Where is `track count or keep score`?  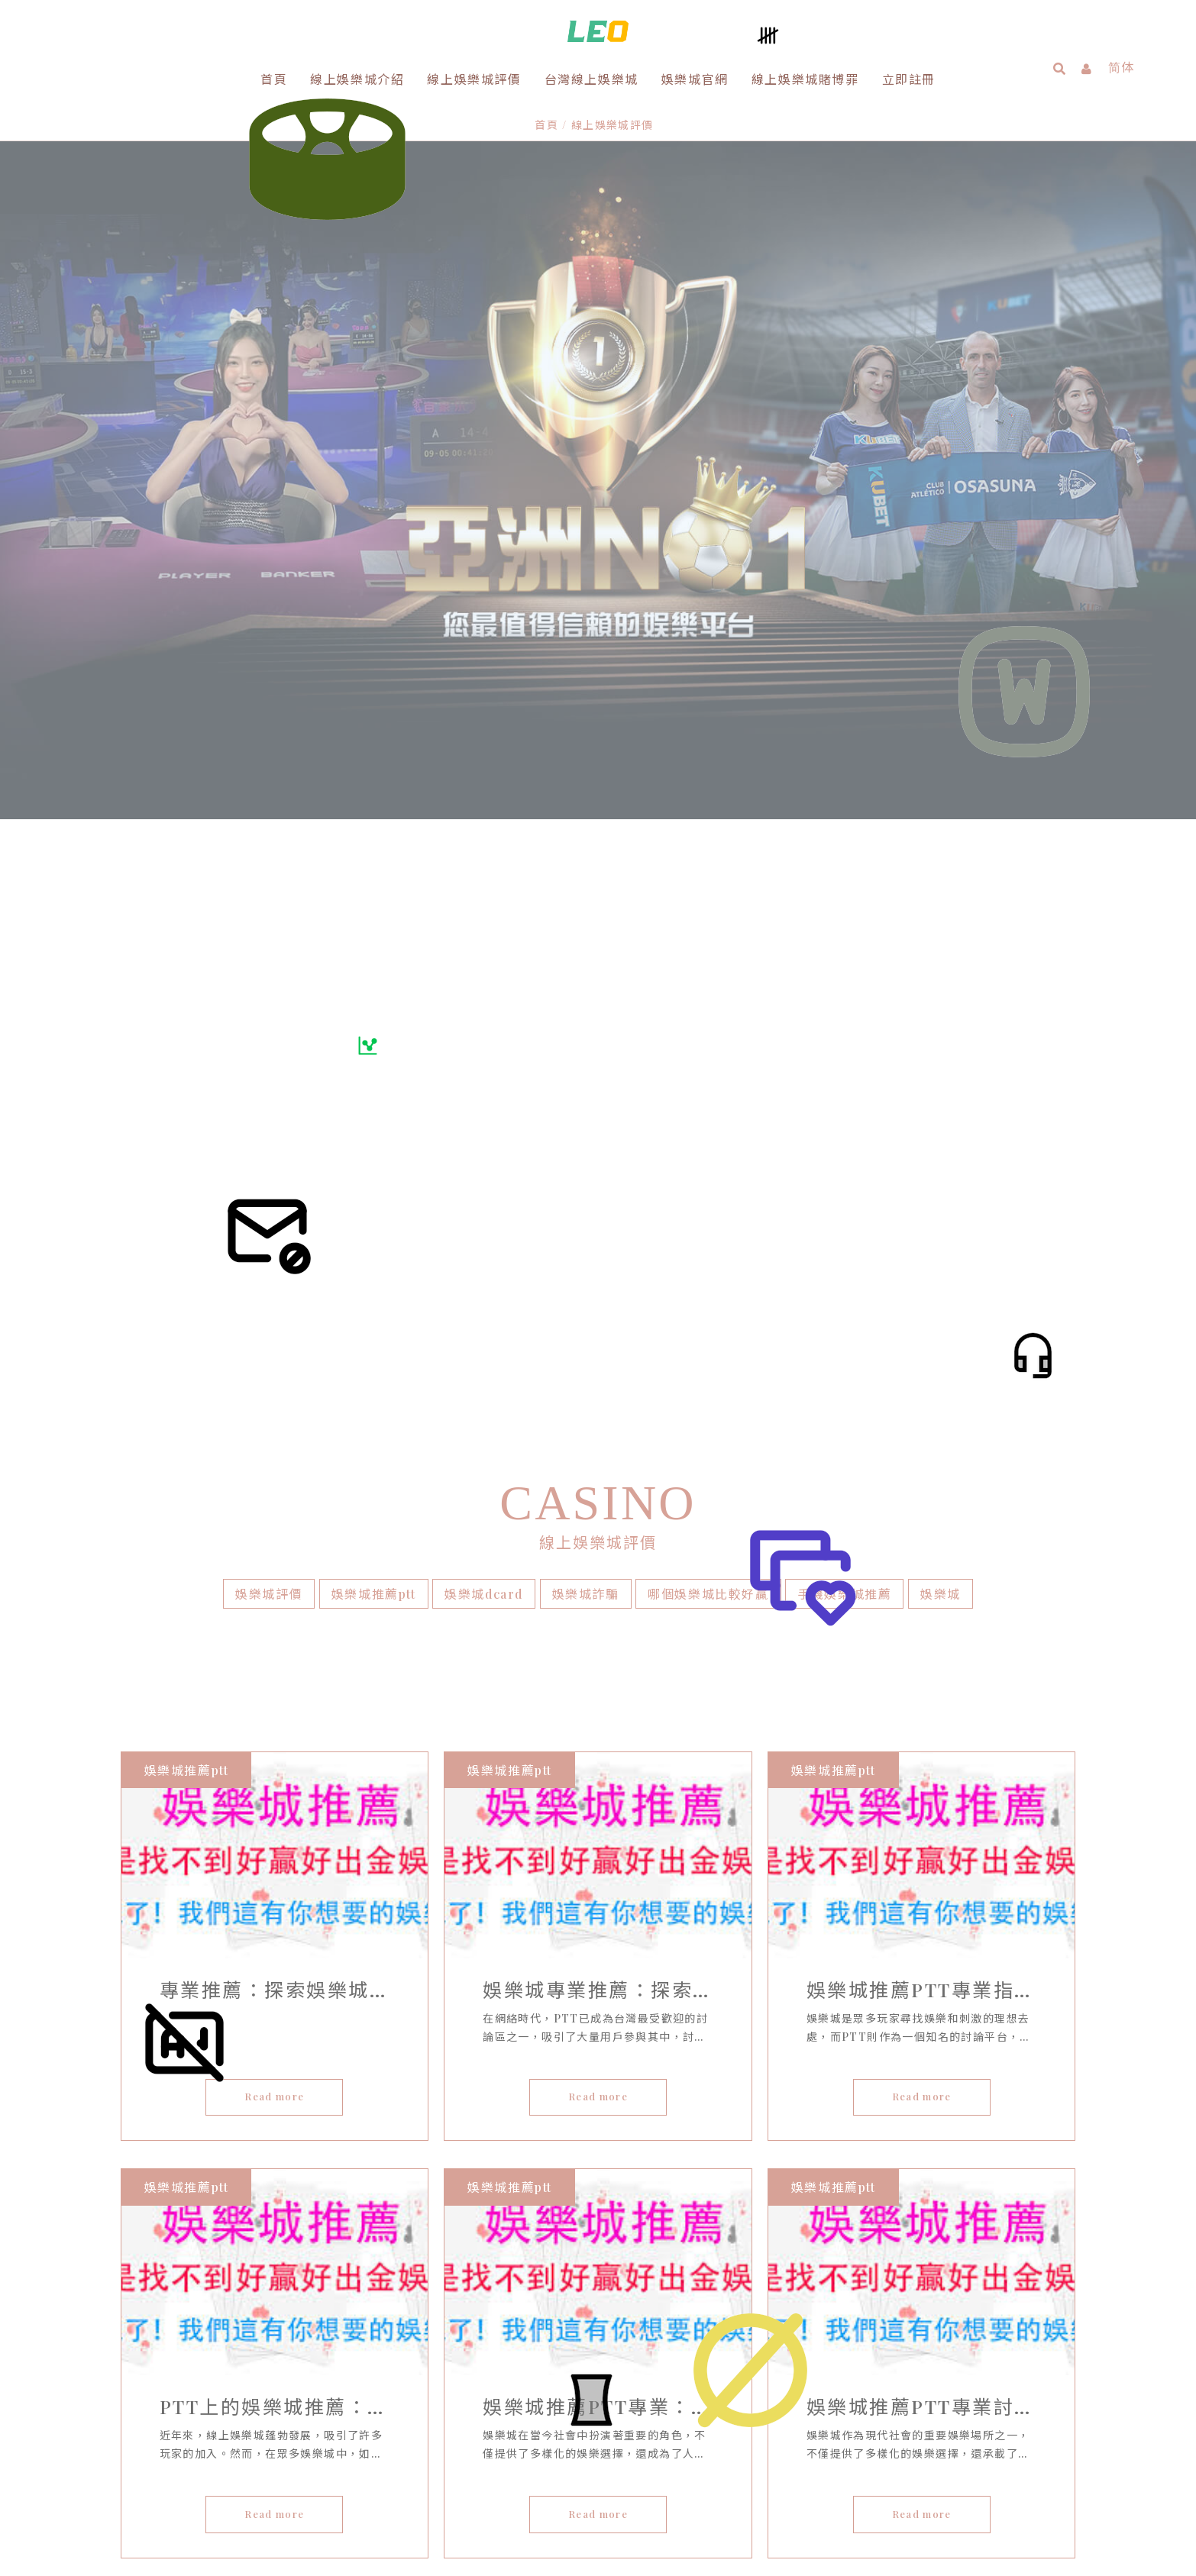 track count or keep score is located at coordinates (768, 35).